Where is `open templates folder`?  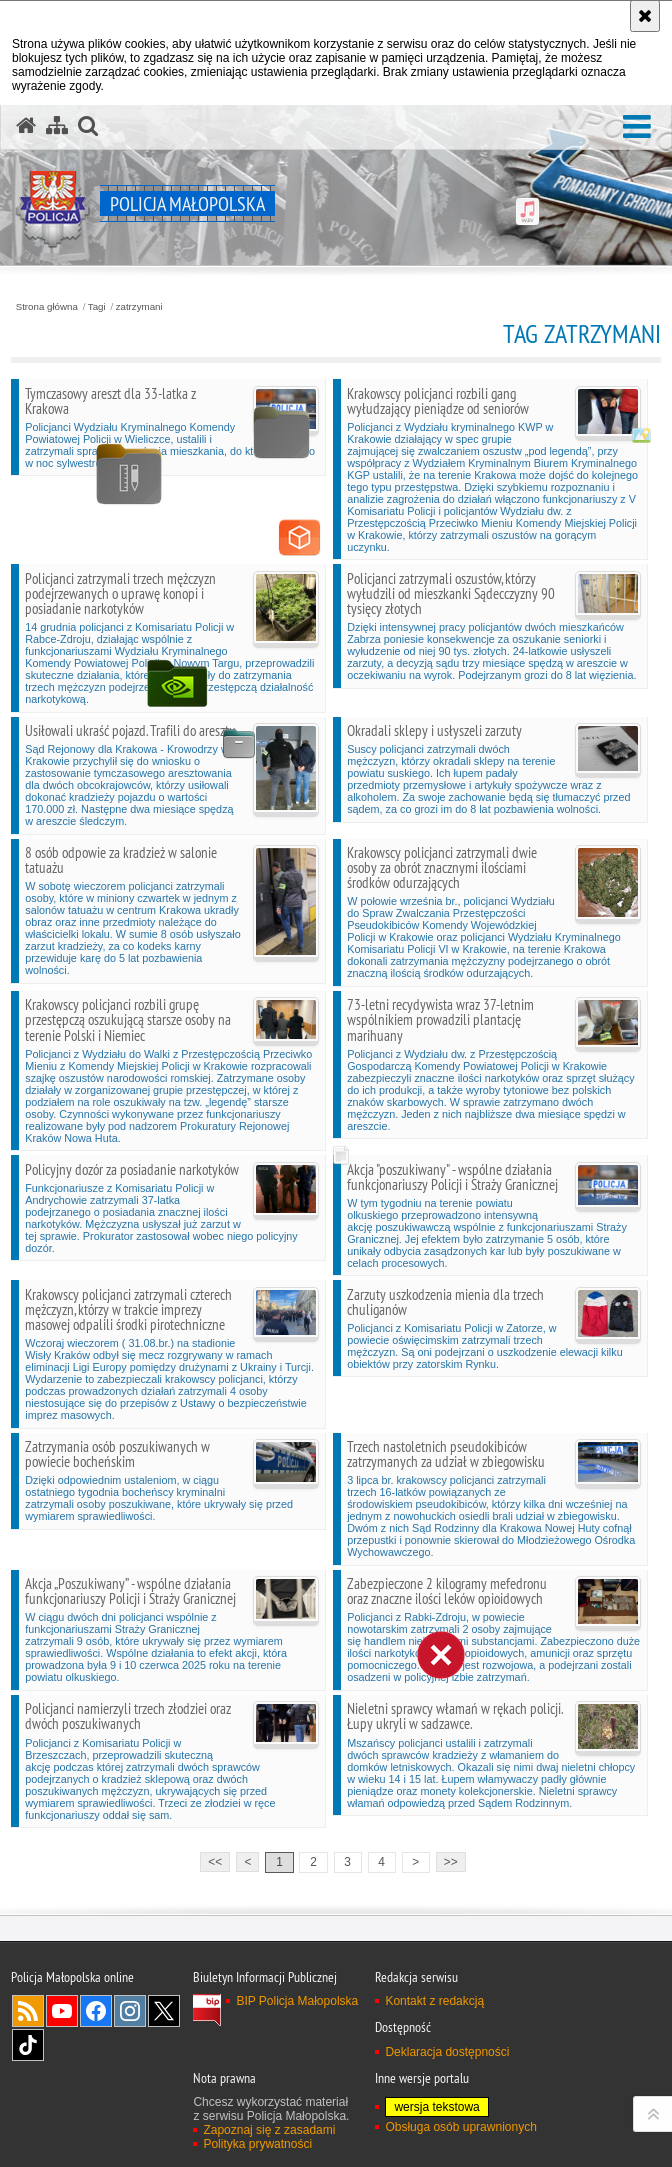
open templates folder is located at coordinates (129, 474).